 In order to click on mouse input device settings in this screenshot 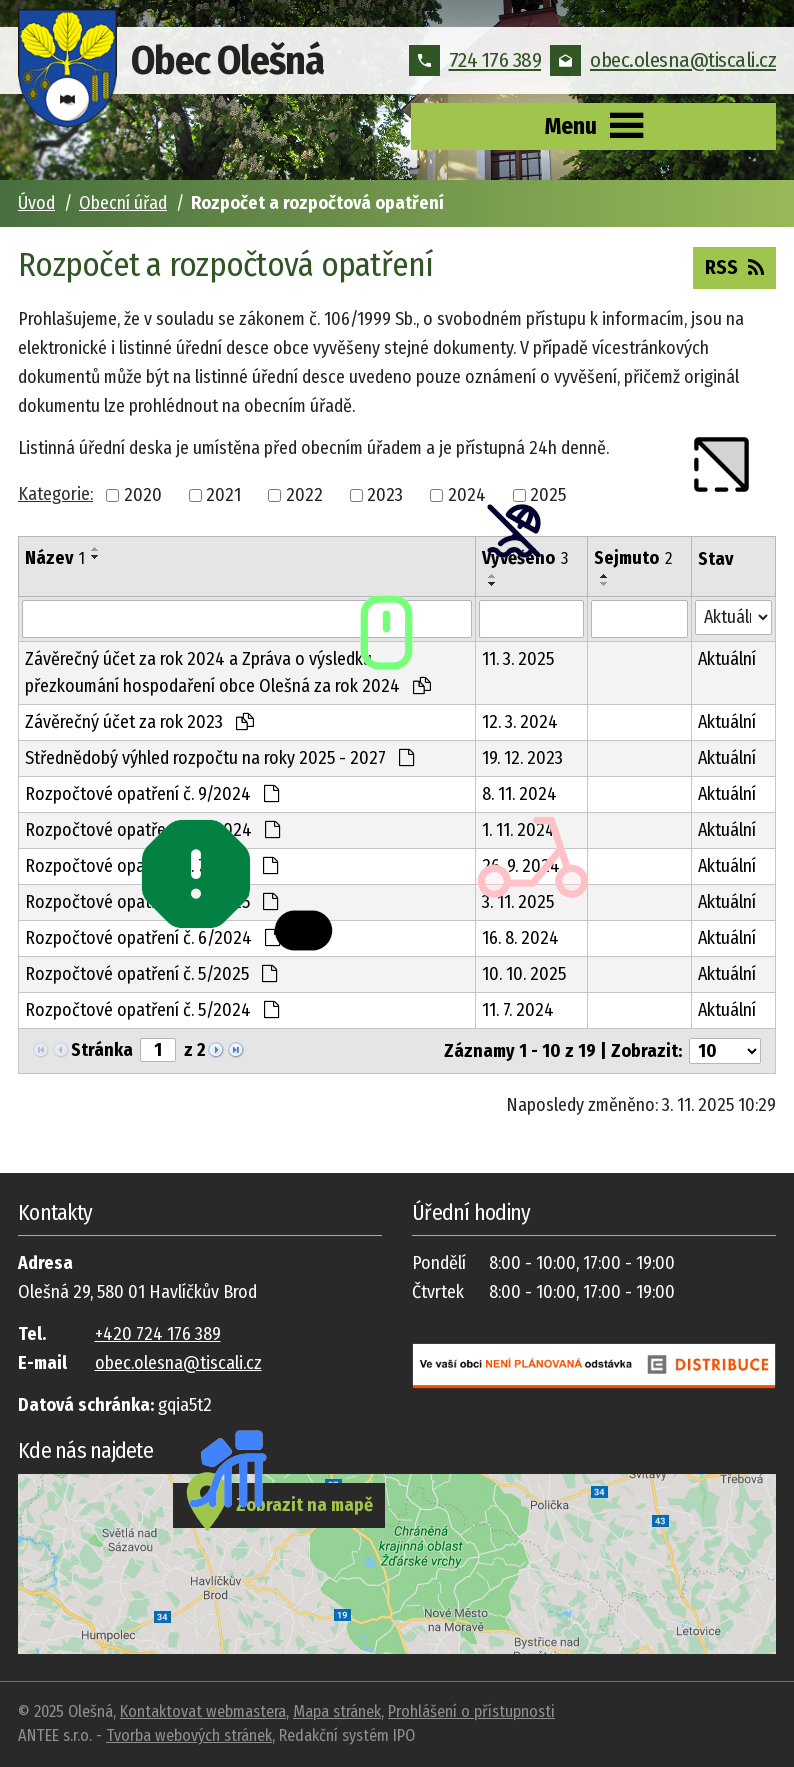, I will do `click(386, 632)`.